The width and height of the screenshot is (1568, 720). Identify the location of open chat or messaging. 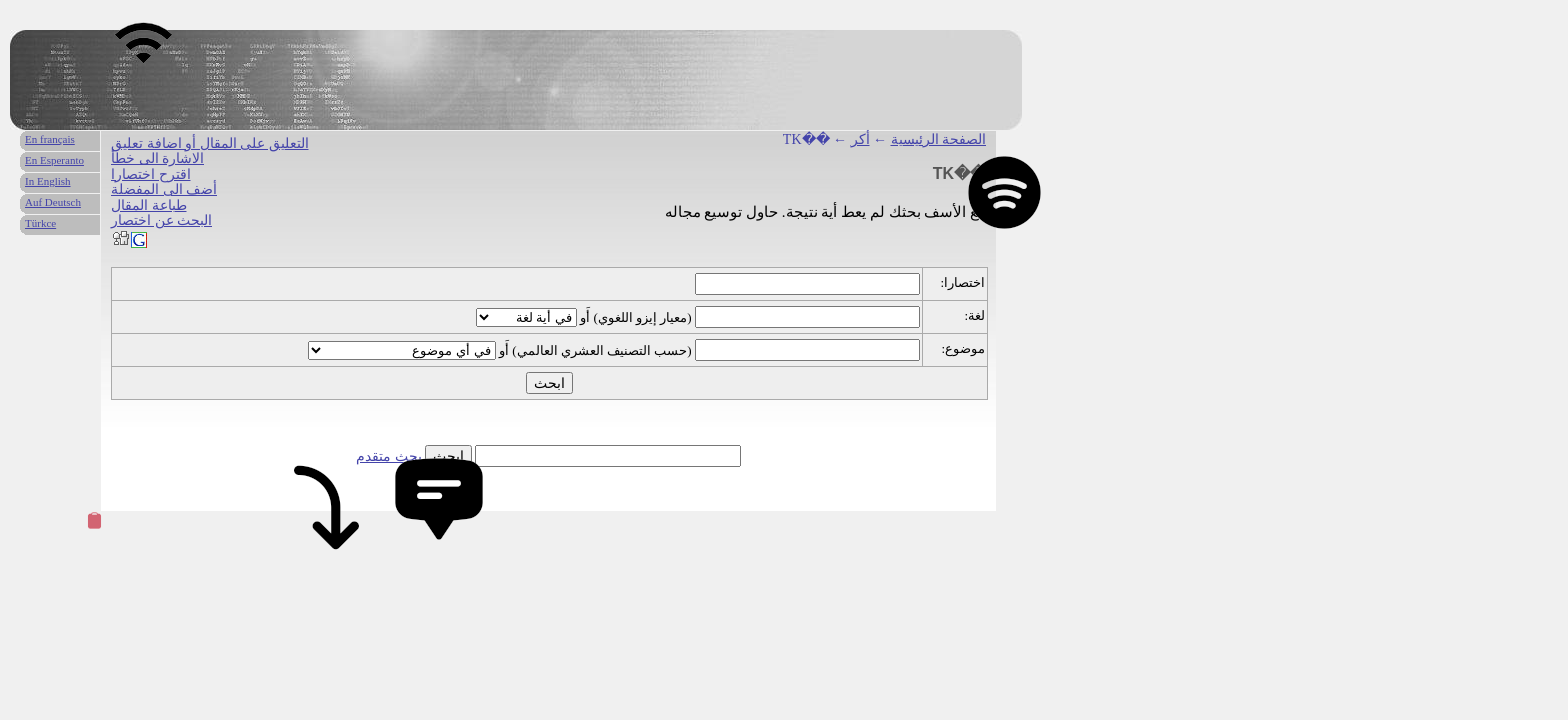
(439, 499).